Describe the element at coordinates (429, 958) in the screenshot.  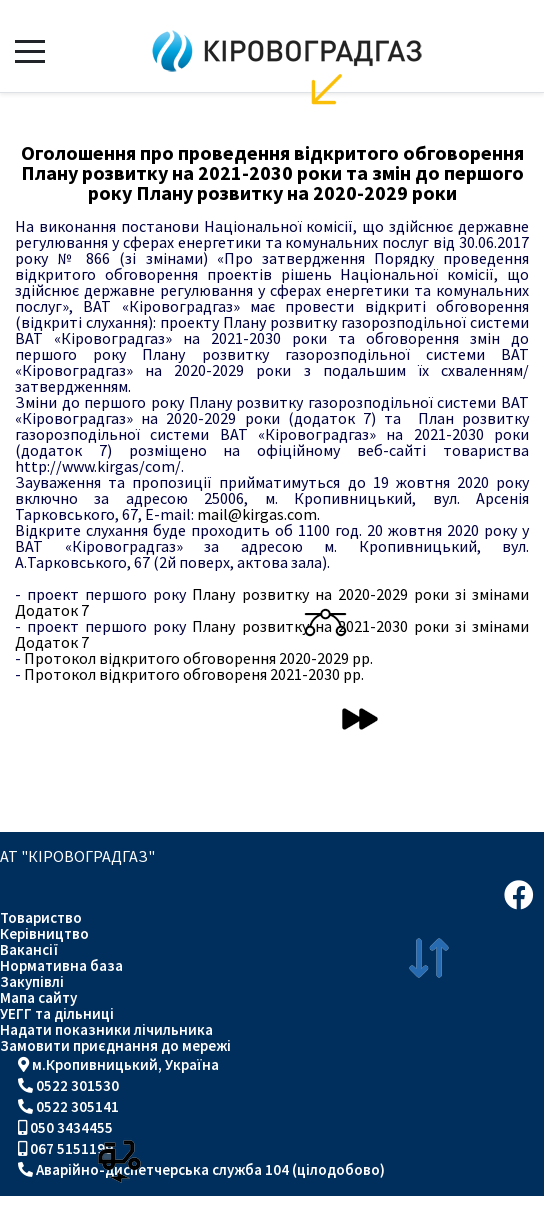
I see `sort items in ascending or descending order` at that location.